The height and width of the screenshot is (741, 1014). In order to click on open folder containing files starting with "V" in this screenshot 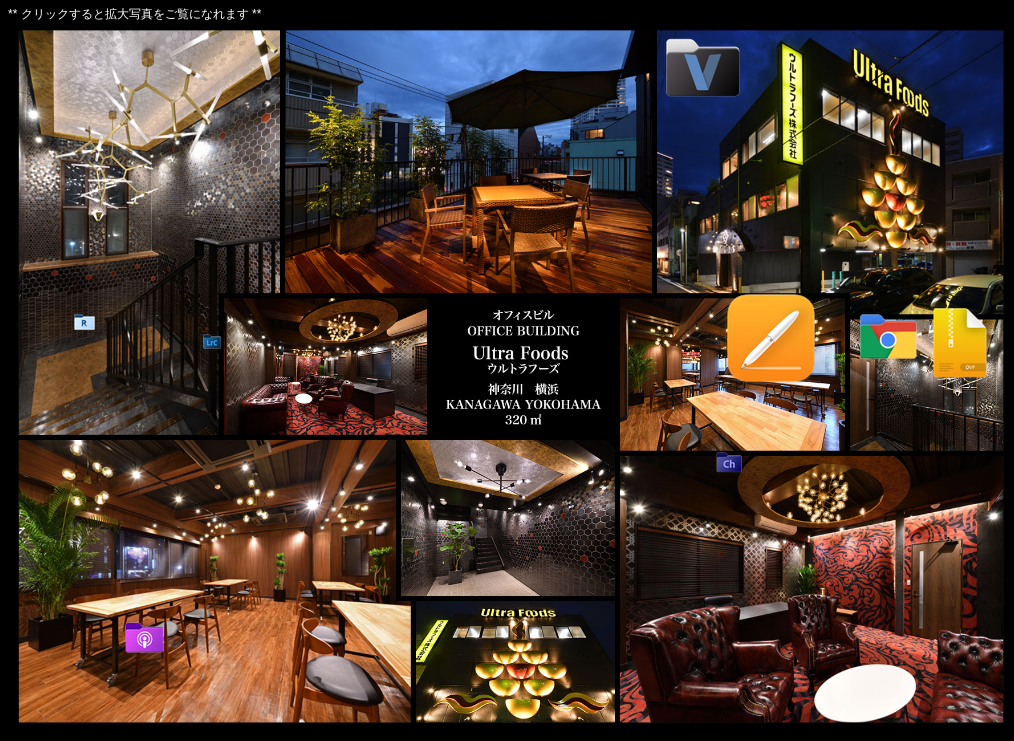, I will do `click(702, 69)`.